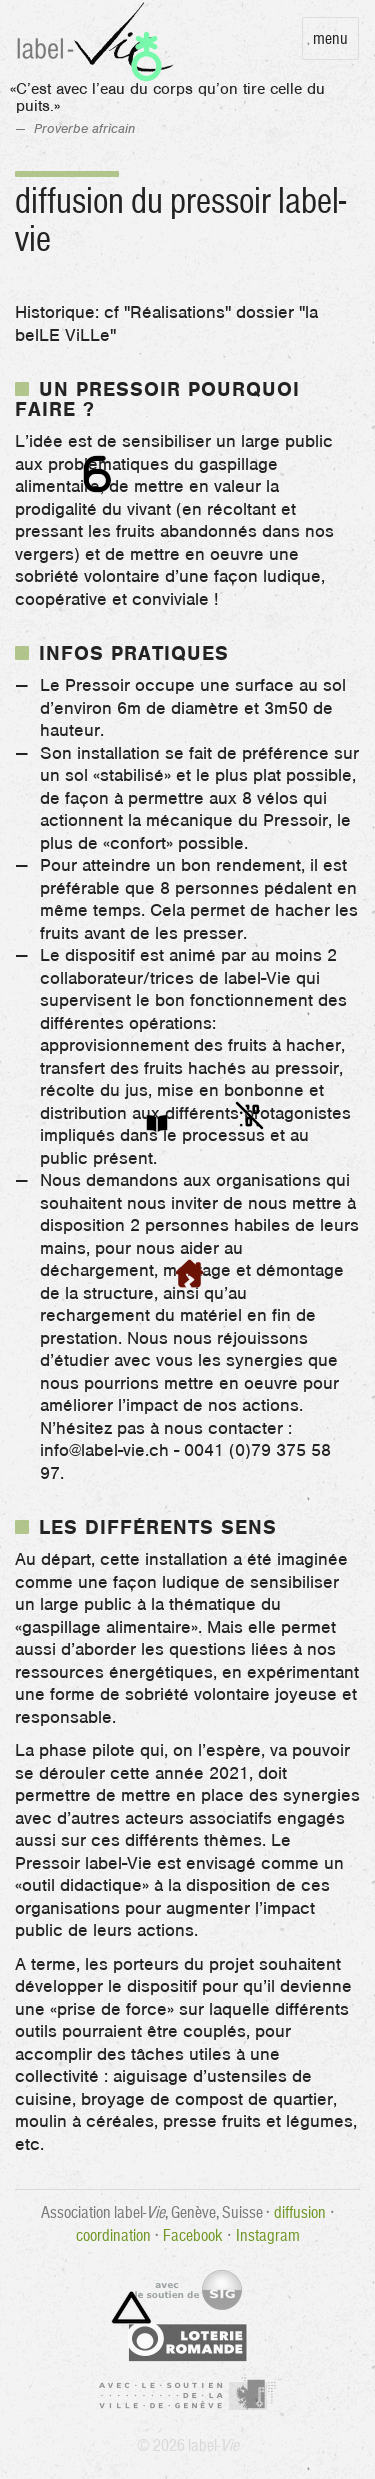 Image resolution: width=375 pixels, height=2479 pixels. I want to click on view change history or version log, so click(131, 2306).